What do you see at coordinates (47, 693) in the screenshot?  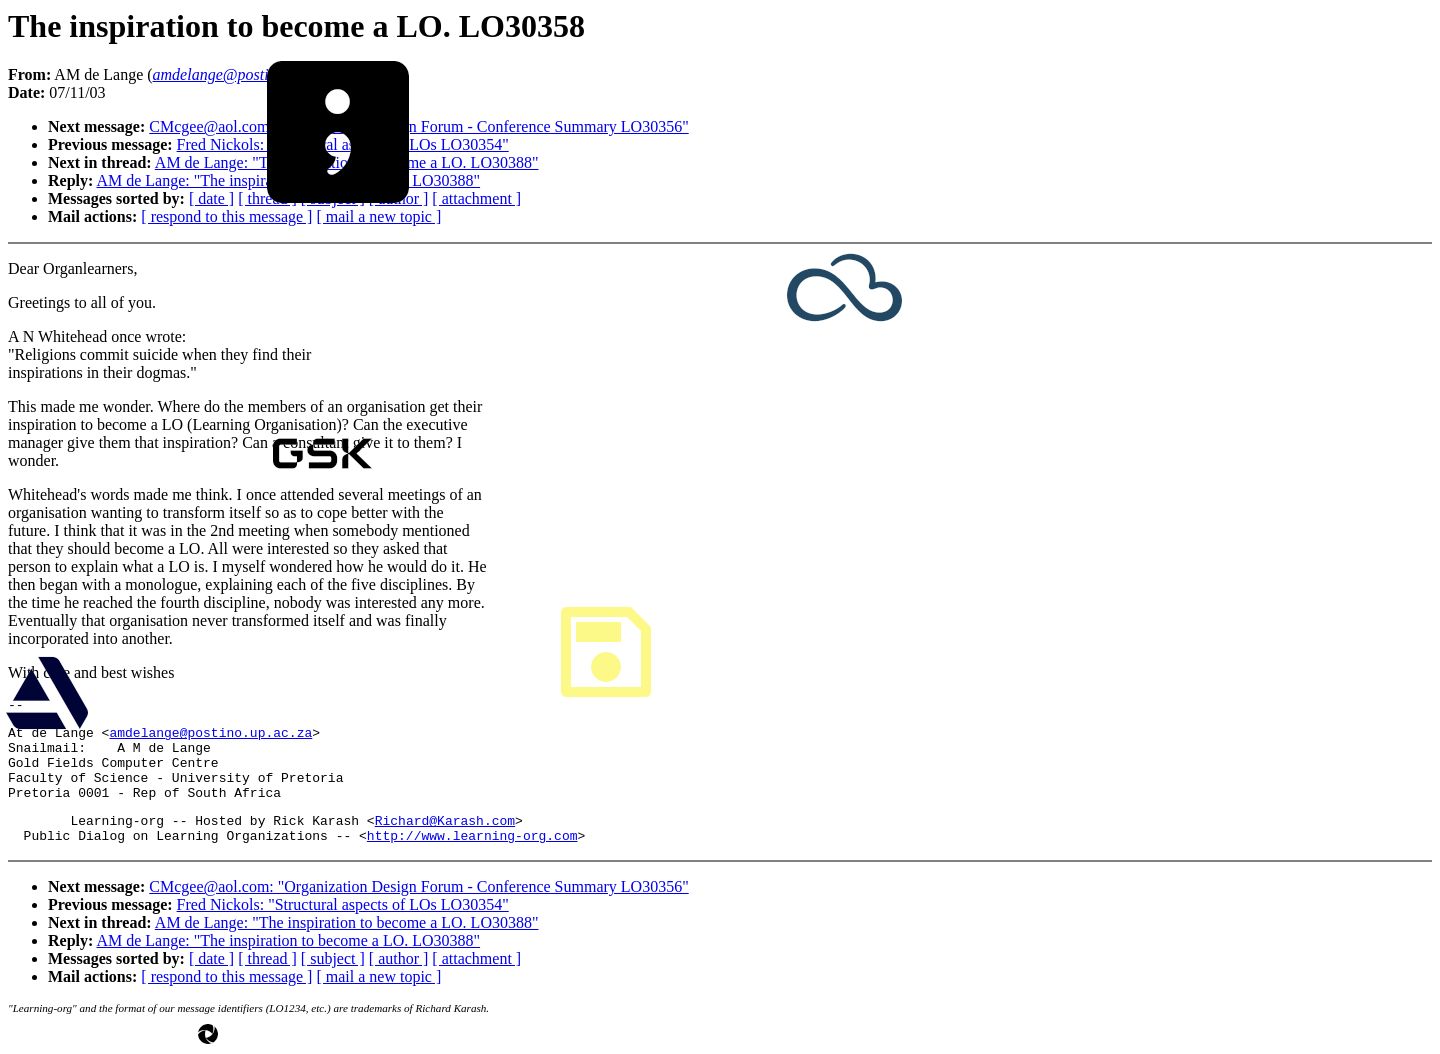 I see `visit ArtStation profile or portfolio` at bounding box center [47, 693].